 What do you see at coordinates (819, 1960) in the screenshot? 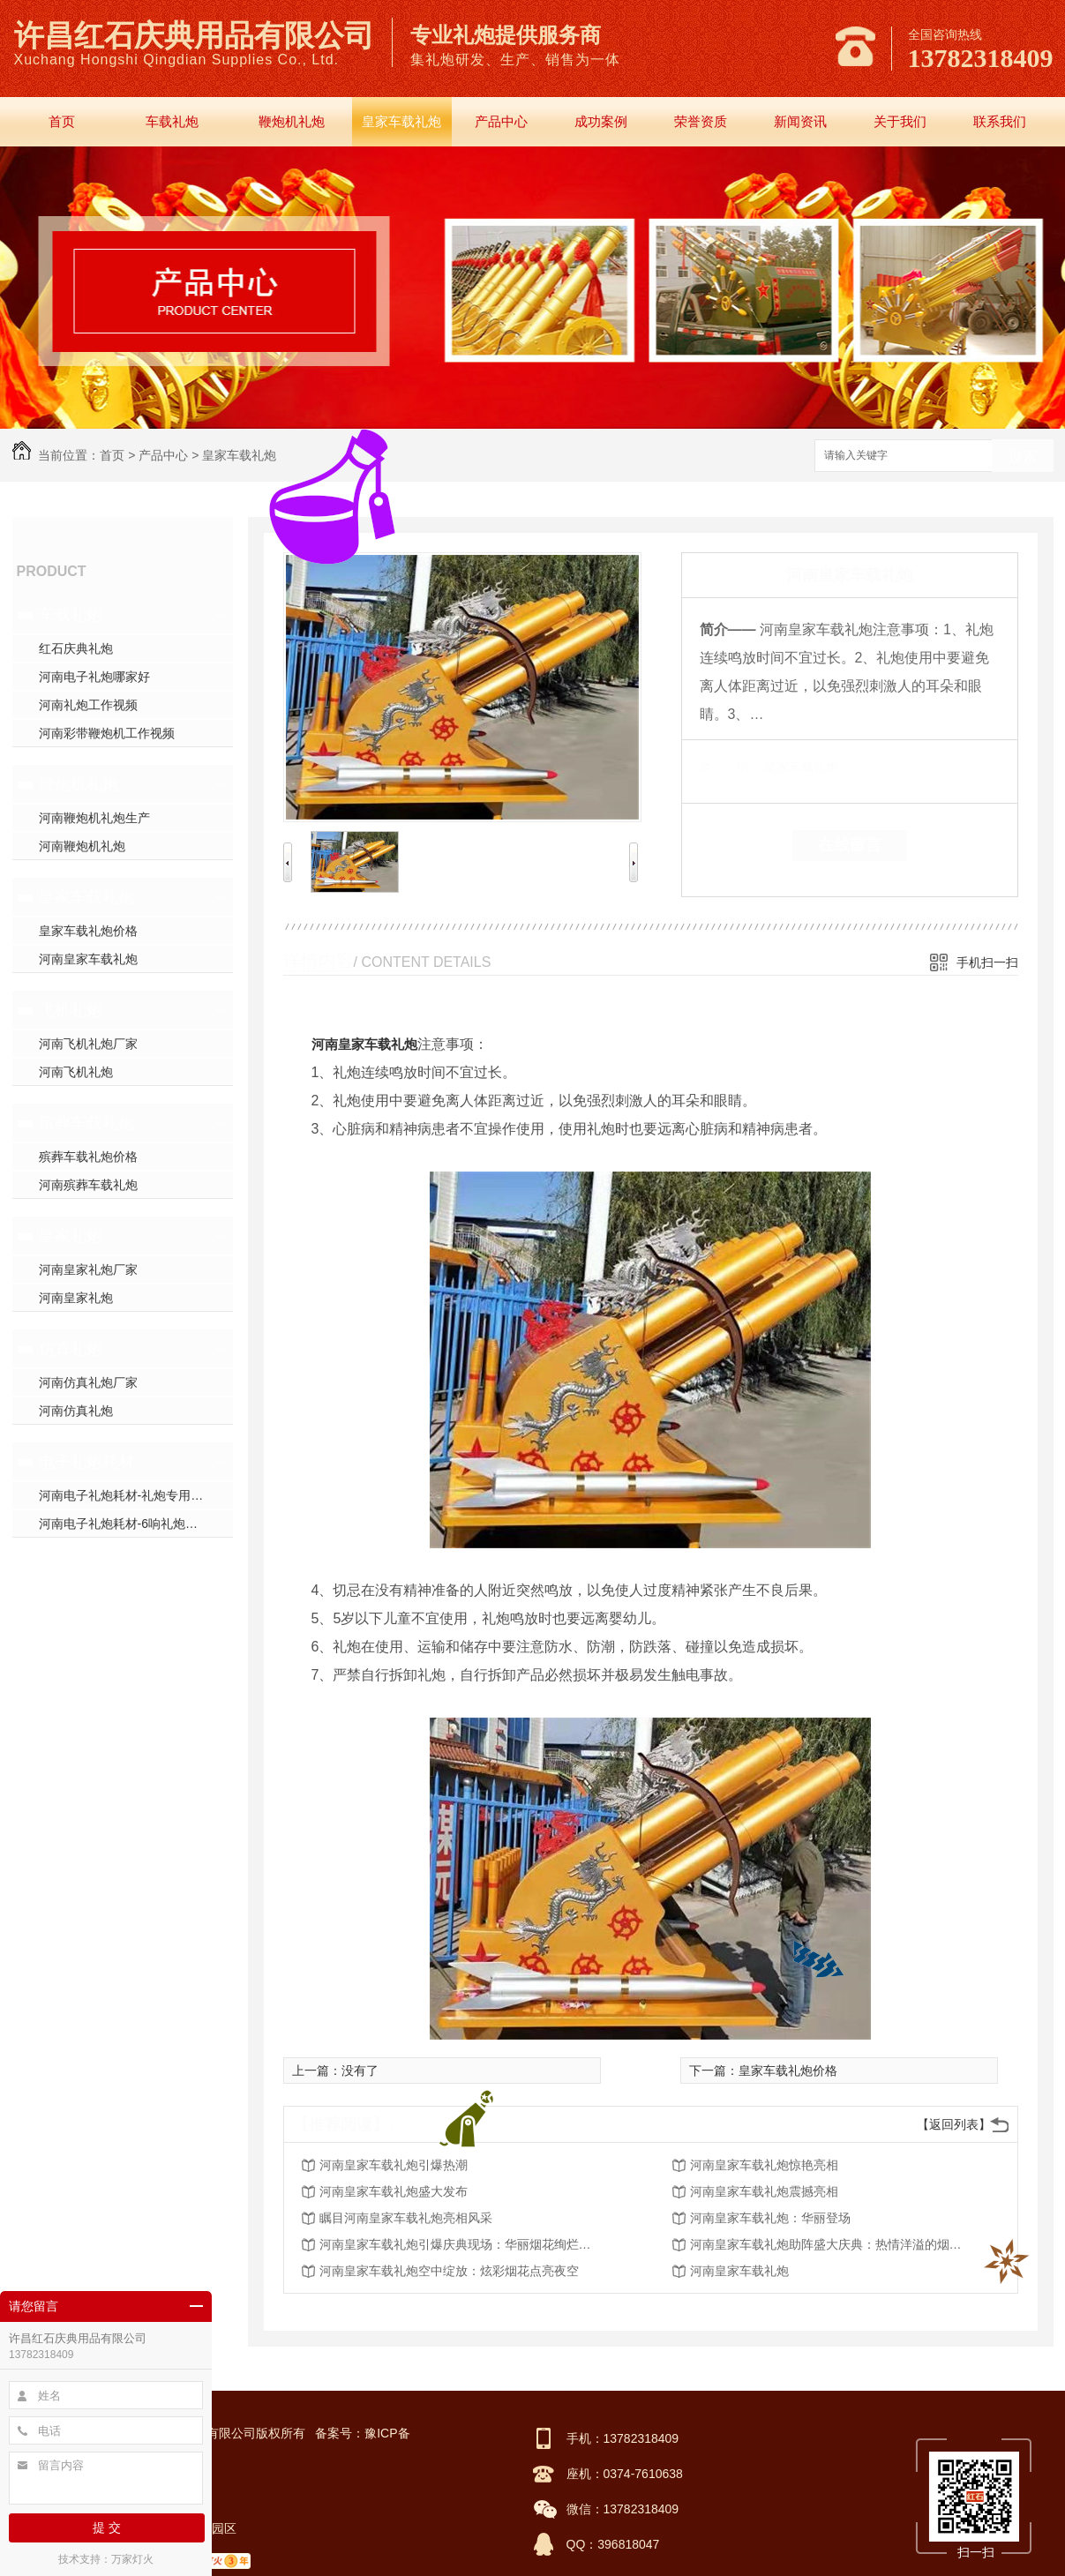
I see `indicates a zigzag or indirect path direction` at bounding box center [819, 1960].